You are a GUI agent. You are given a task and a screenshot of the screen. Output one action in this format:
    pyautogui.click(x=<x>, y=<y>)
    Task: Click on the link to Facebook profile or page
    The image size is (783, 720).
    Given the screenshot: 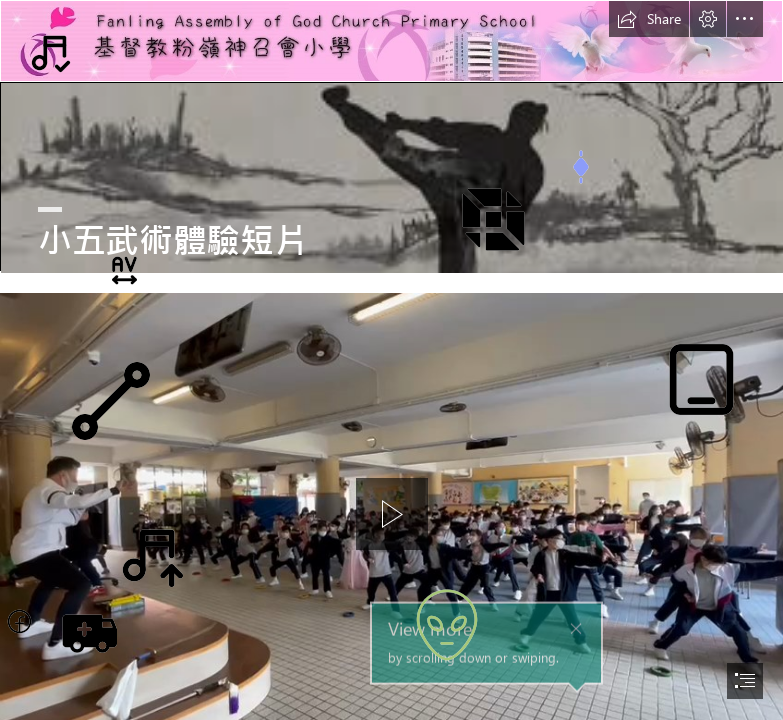 What is the action you would take?
    pyautogui.click(x=19, y=621)
    